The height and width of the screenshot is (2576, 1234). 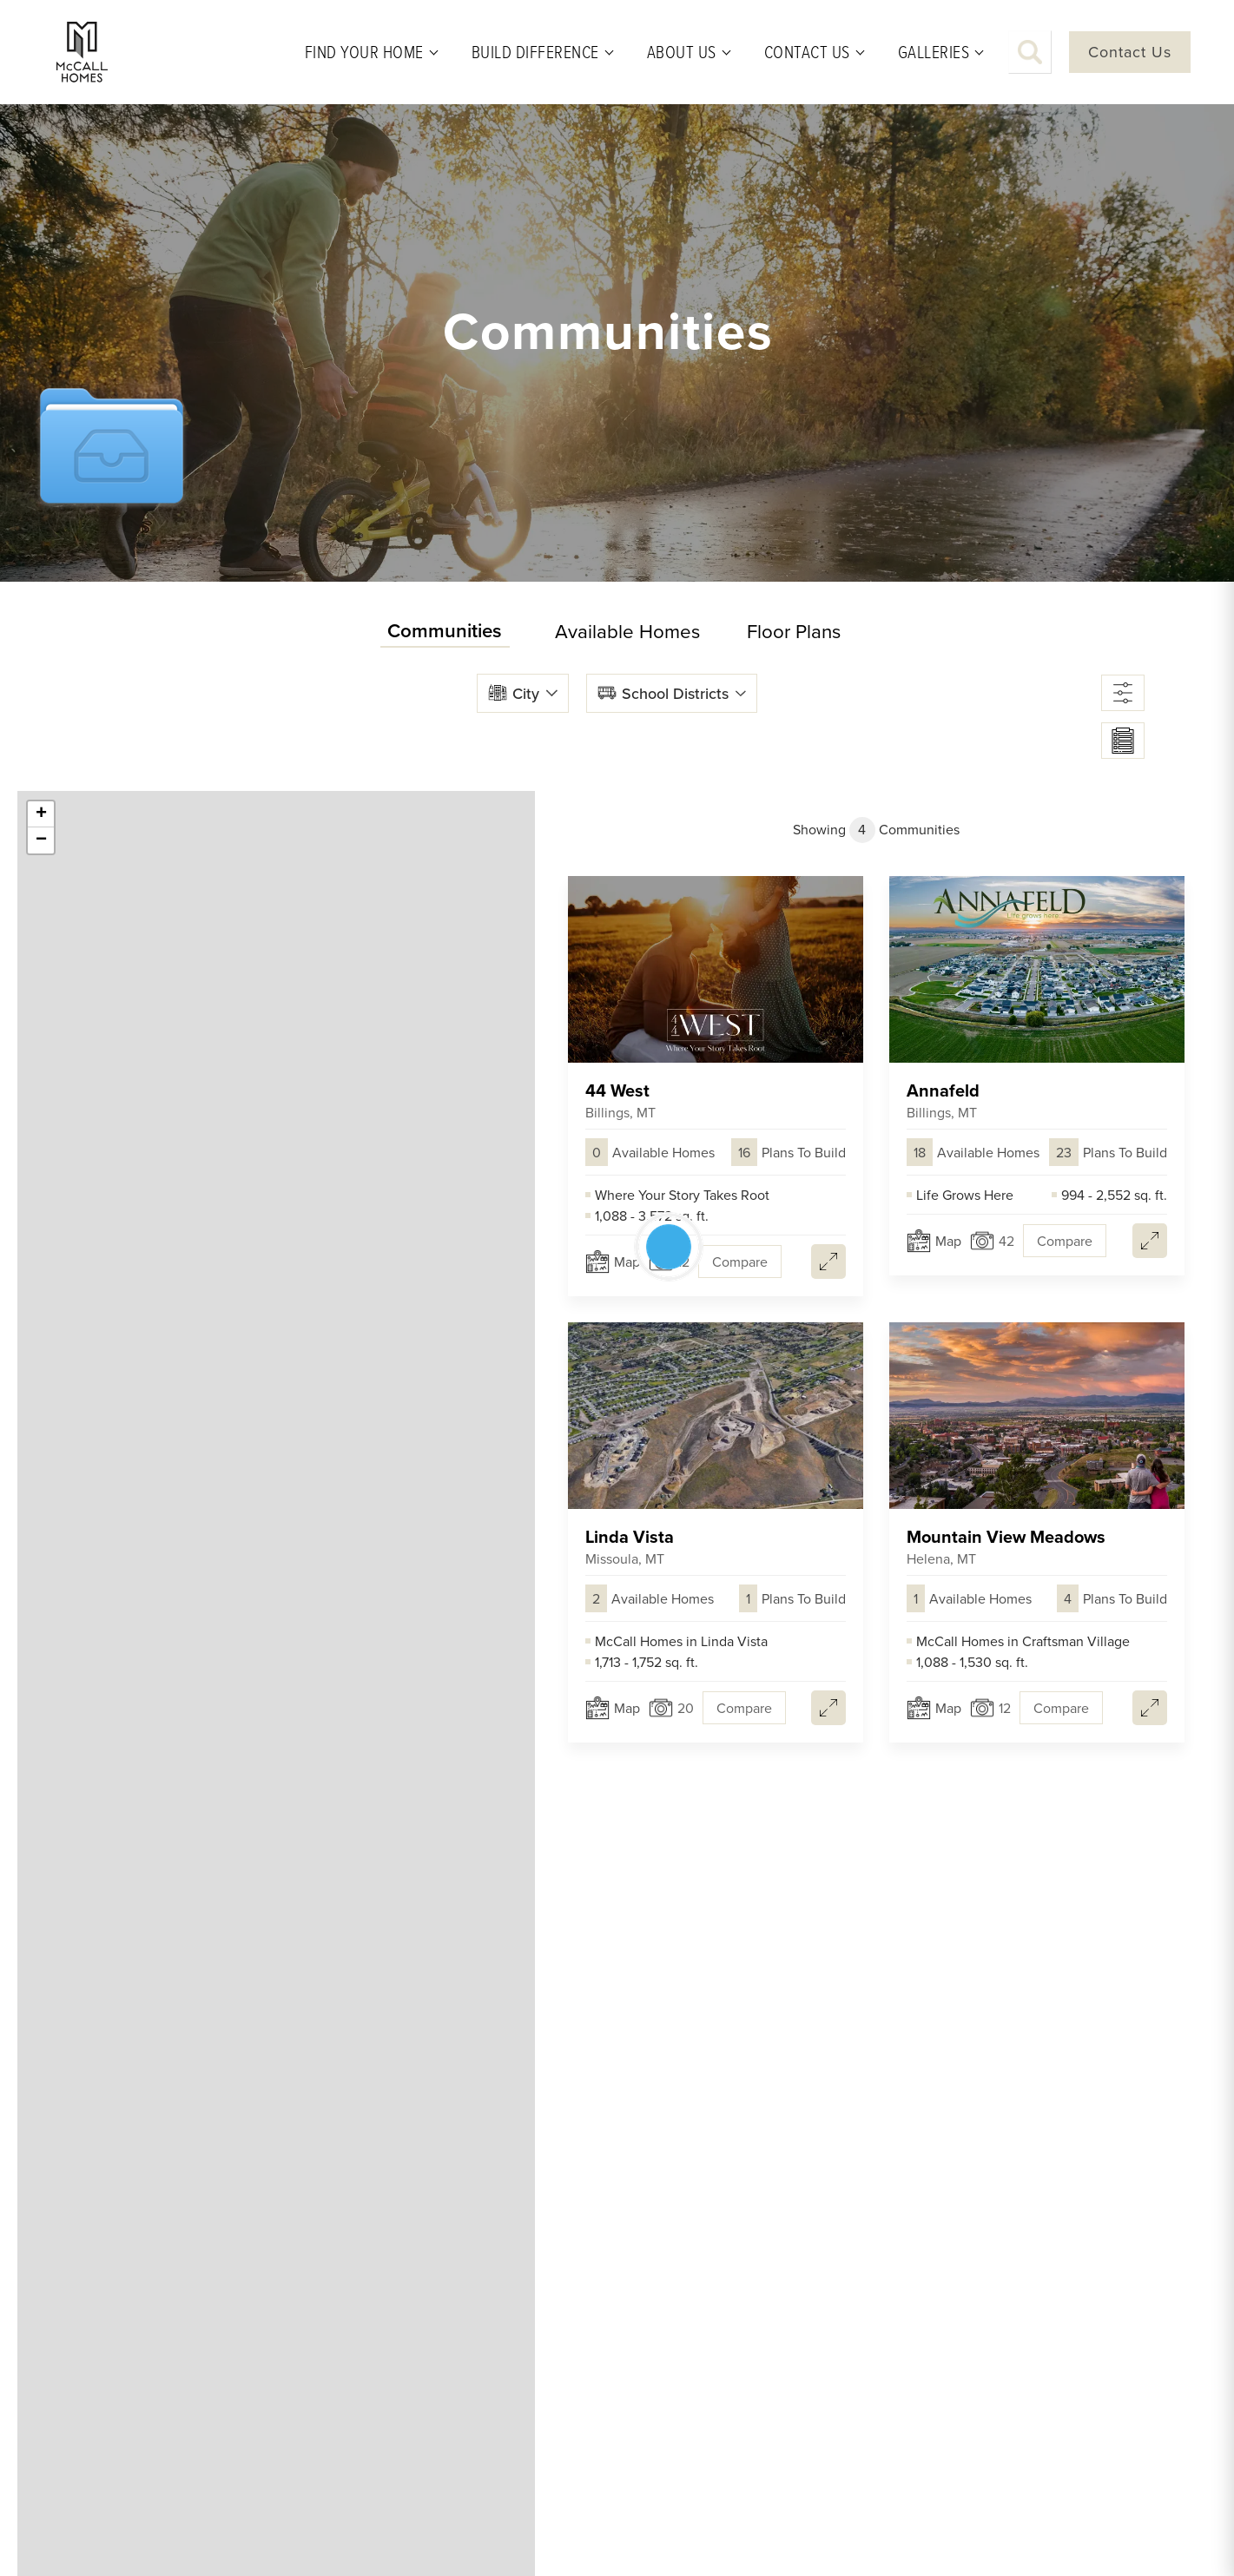 What do you see at coordinates (111, 445) in the screenshot?
I see `open office documents folder` at bounding box center [111, 445].